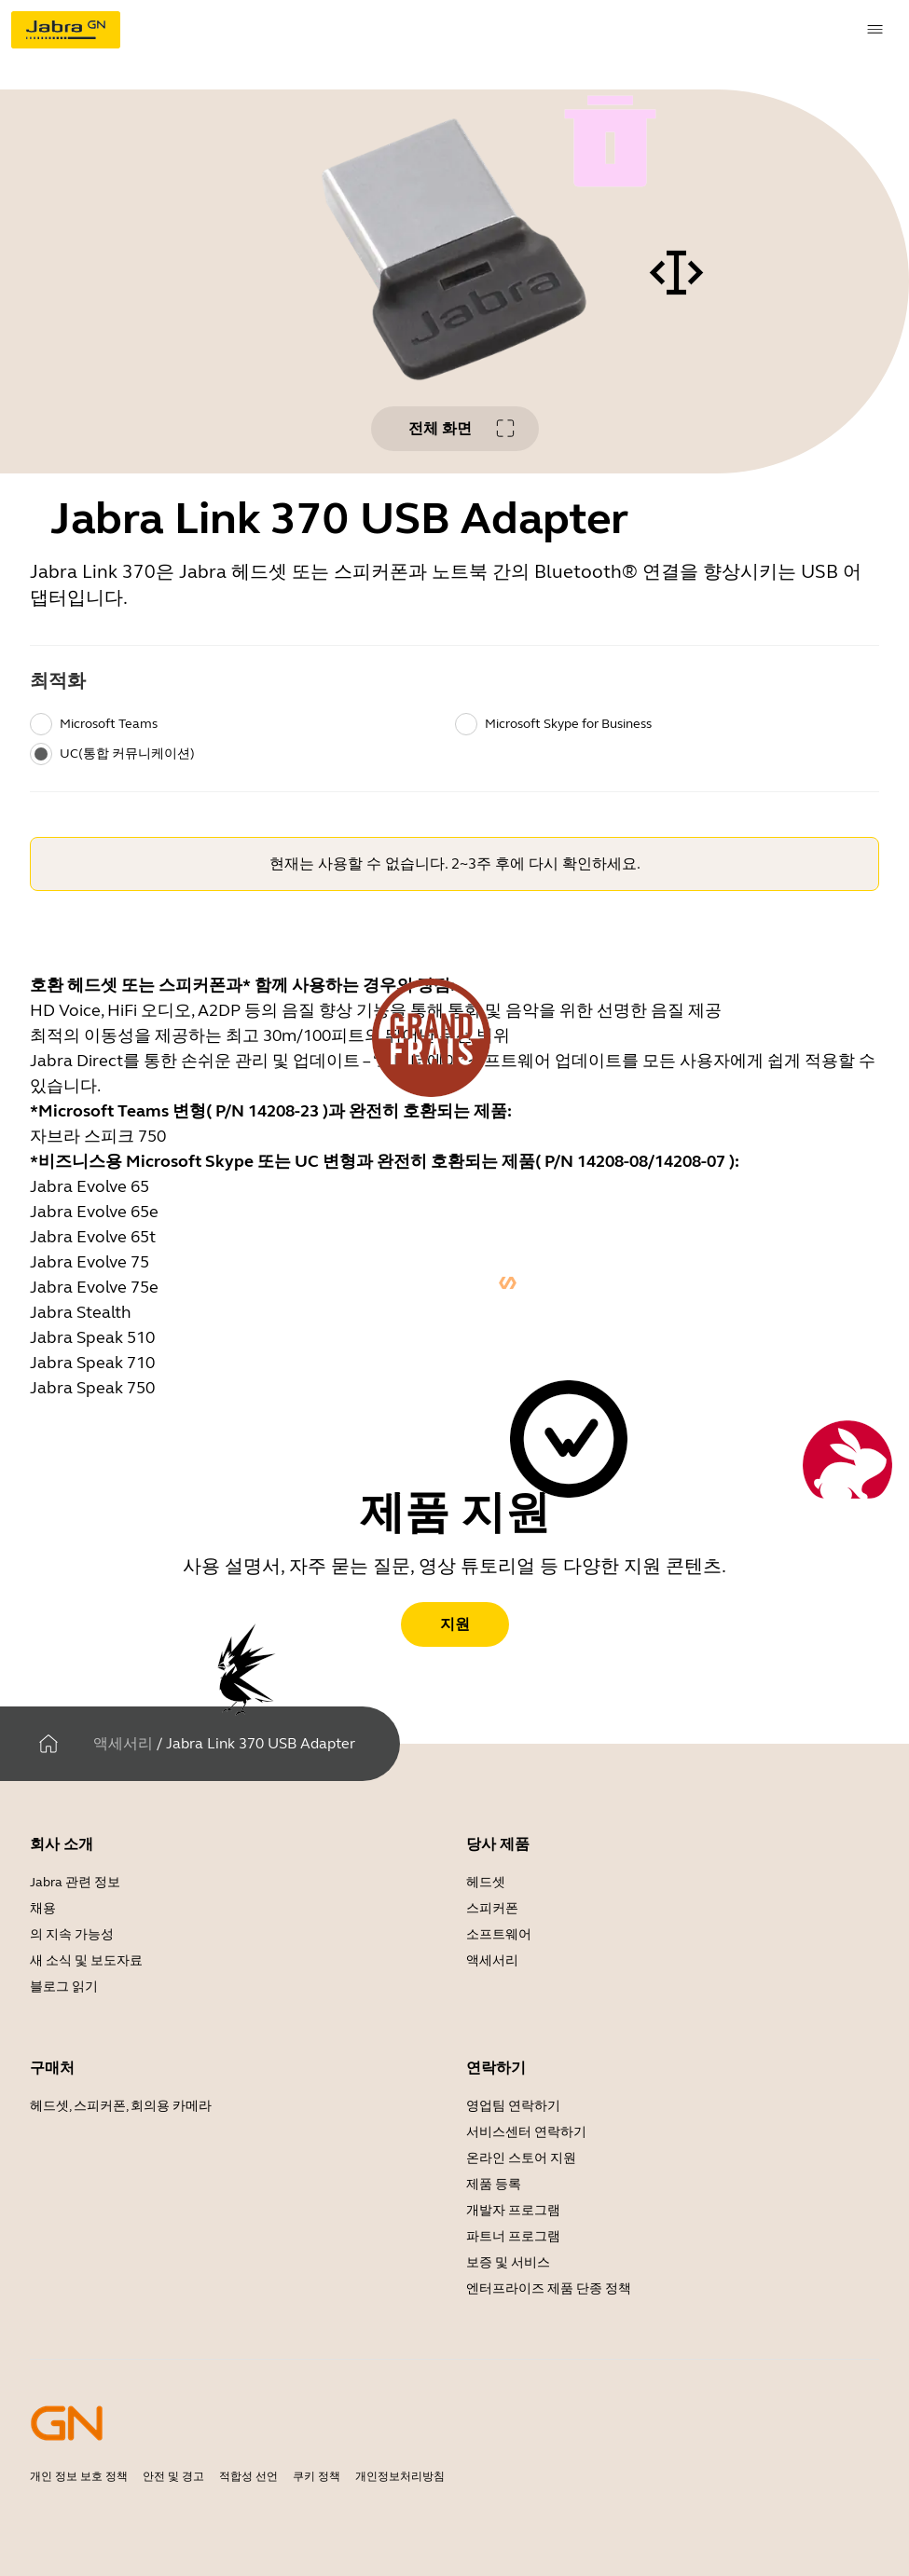 The height and width of the screenshot is (2576, 909). Describe the element at coordinates (569, 1439) in the screenshot. I see `open wakatime dashboard` at that location.